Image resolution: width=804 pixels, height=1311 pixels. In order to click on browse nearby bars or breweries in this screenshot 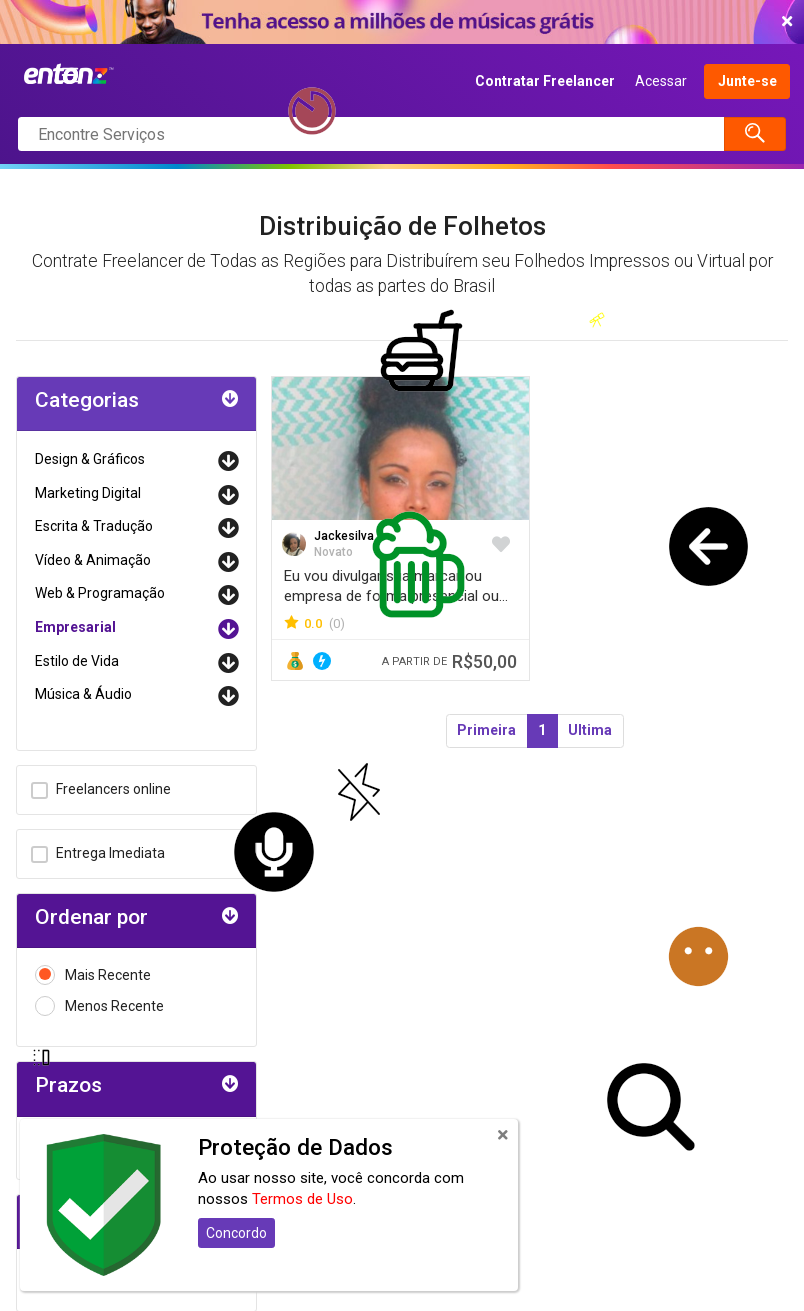, I will do `click(418, 564)`.